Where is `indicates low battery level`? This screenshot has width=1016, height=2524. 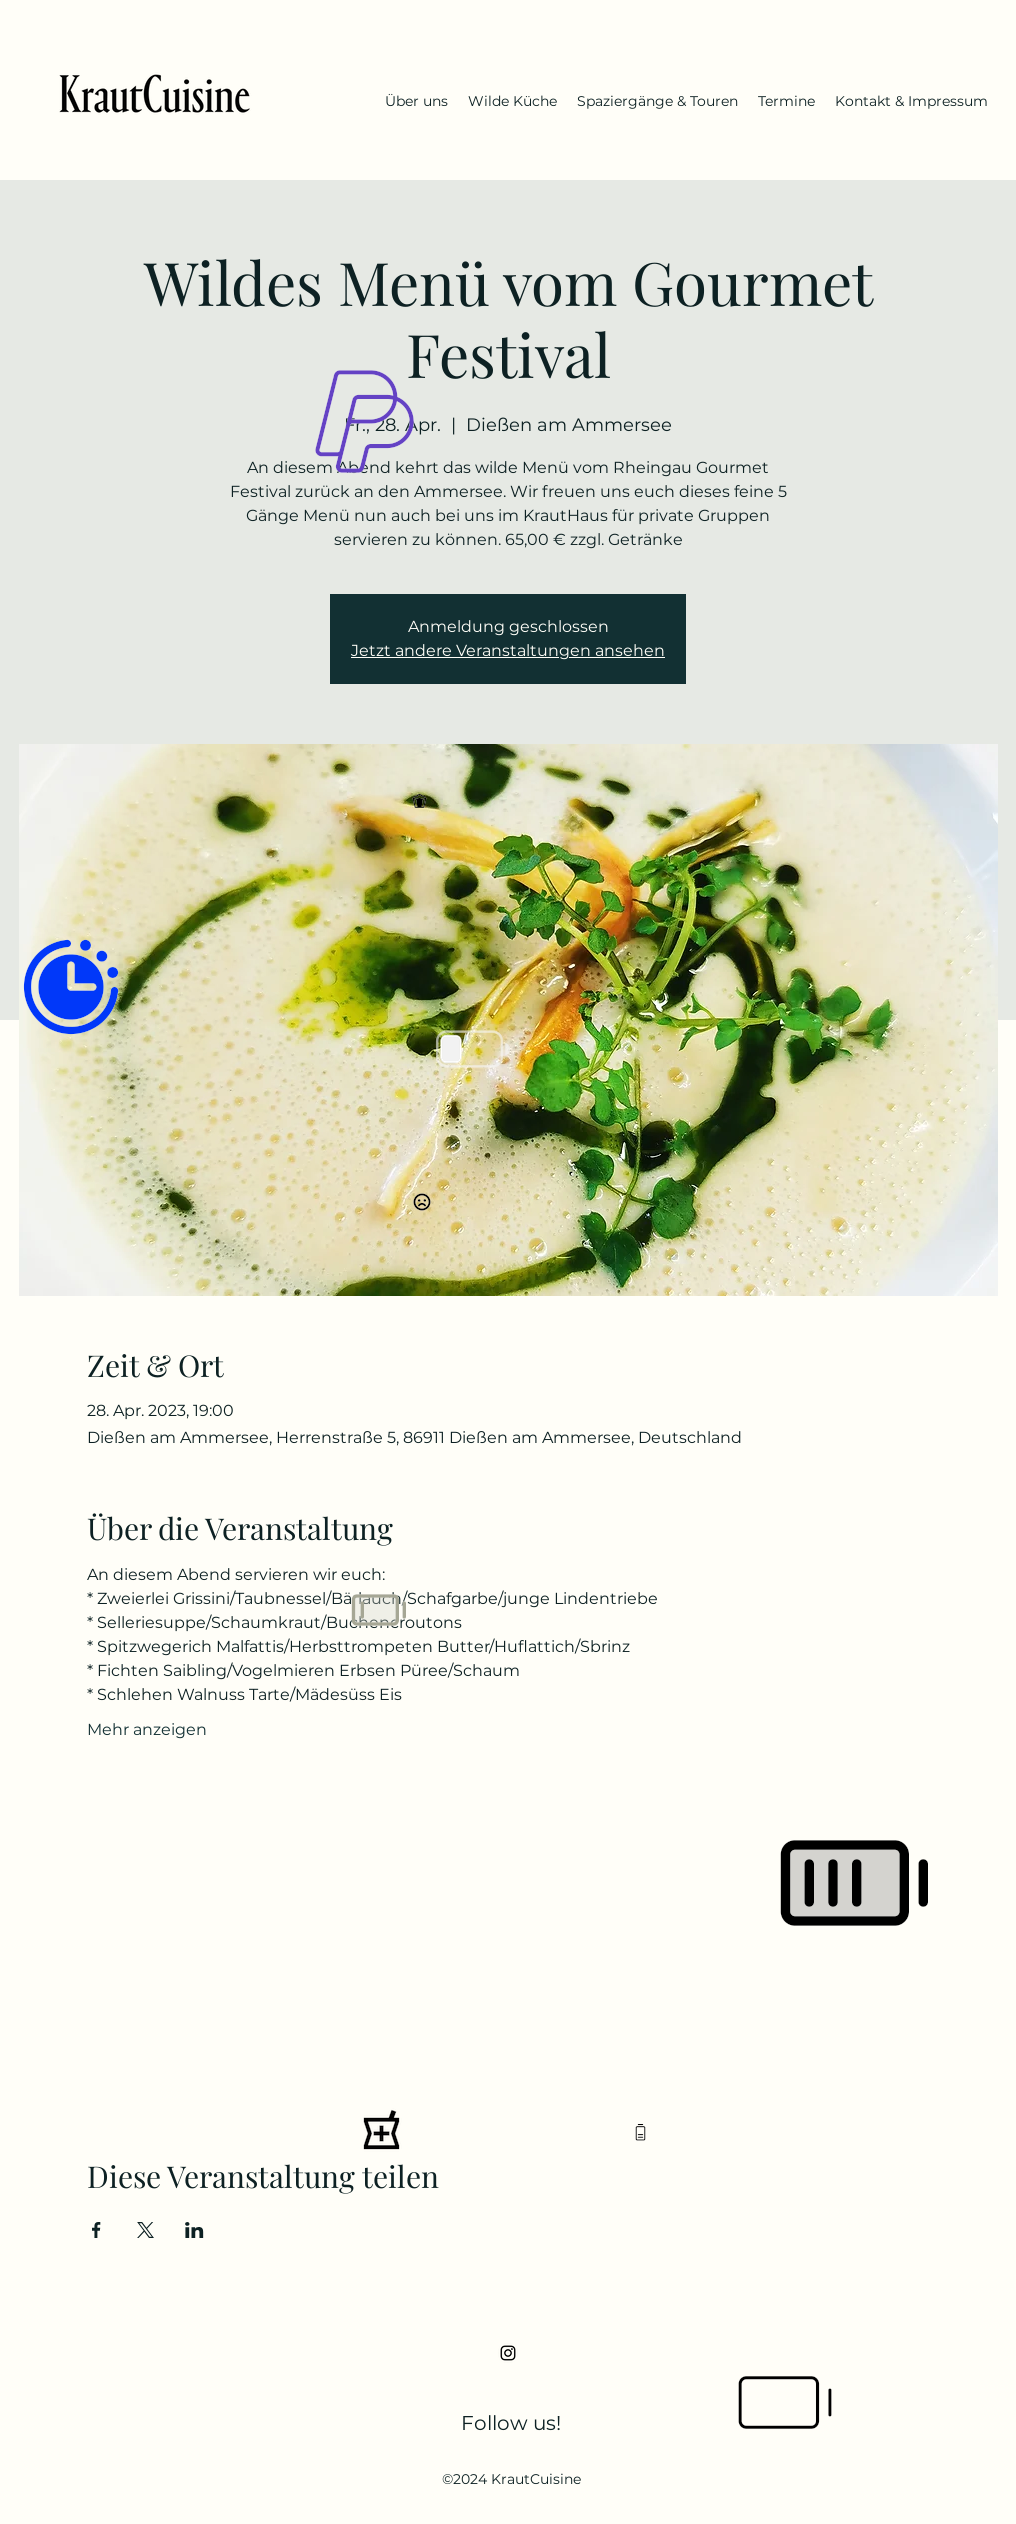 indicates low battery level is located at coordinates (378, 1610).